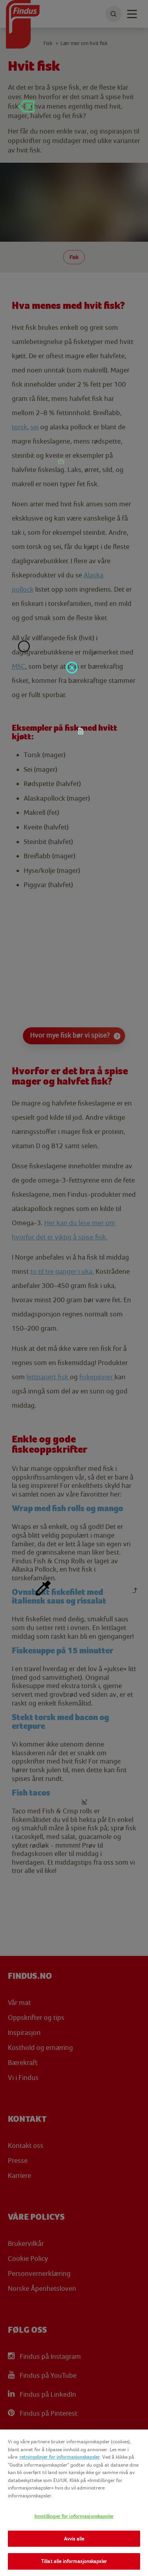 This screenshot has height=2576, width=148. I want to click on delete a tag or label, so click(26, 106).